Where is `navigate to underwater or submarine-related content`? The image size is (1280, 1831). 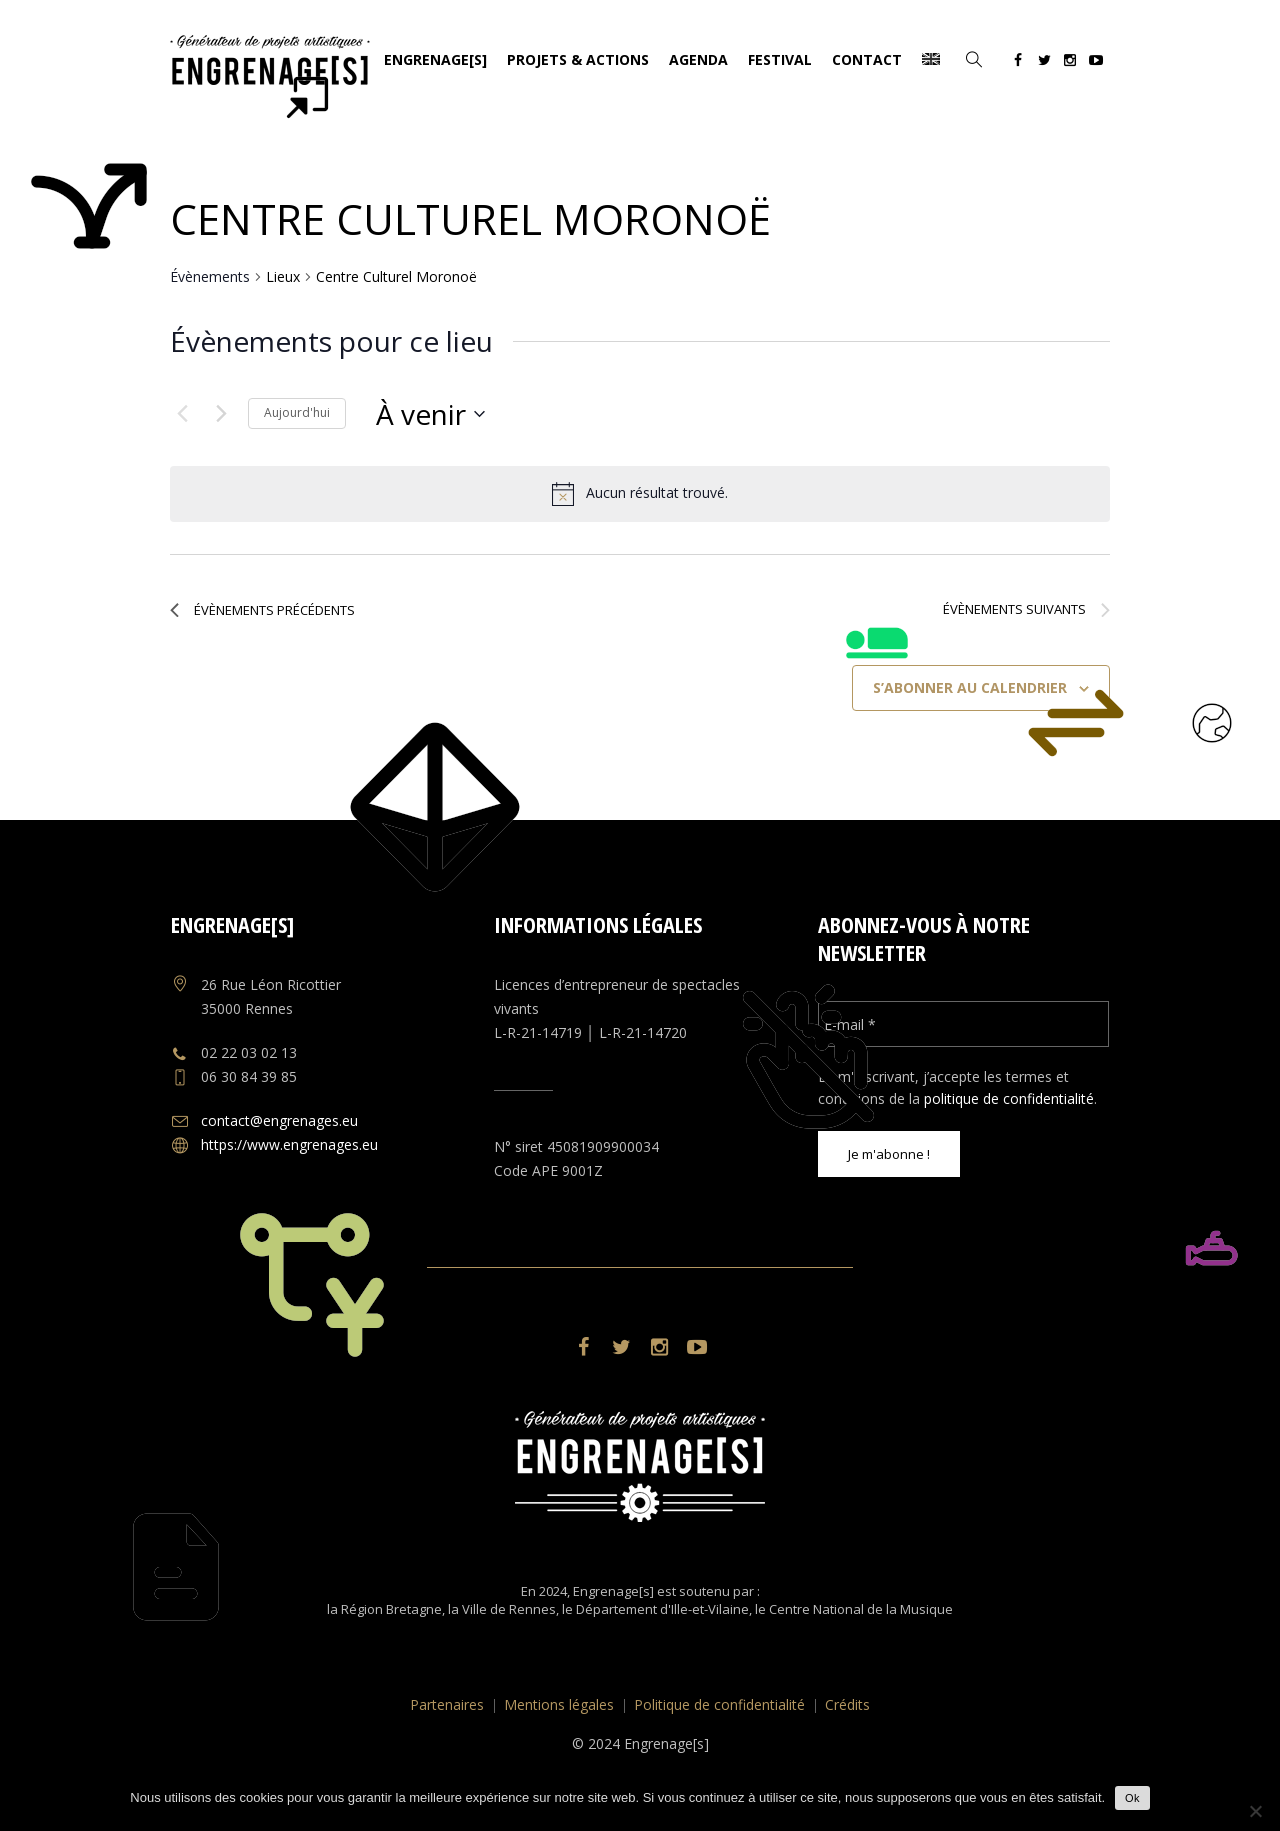 navigate to underwater or submarine-related content is located at coordinates (1210, 1250).